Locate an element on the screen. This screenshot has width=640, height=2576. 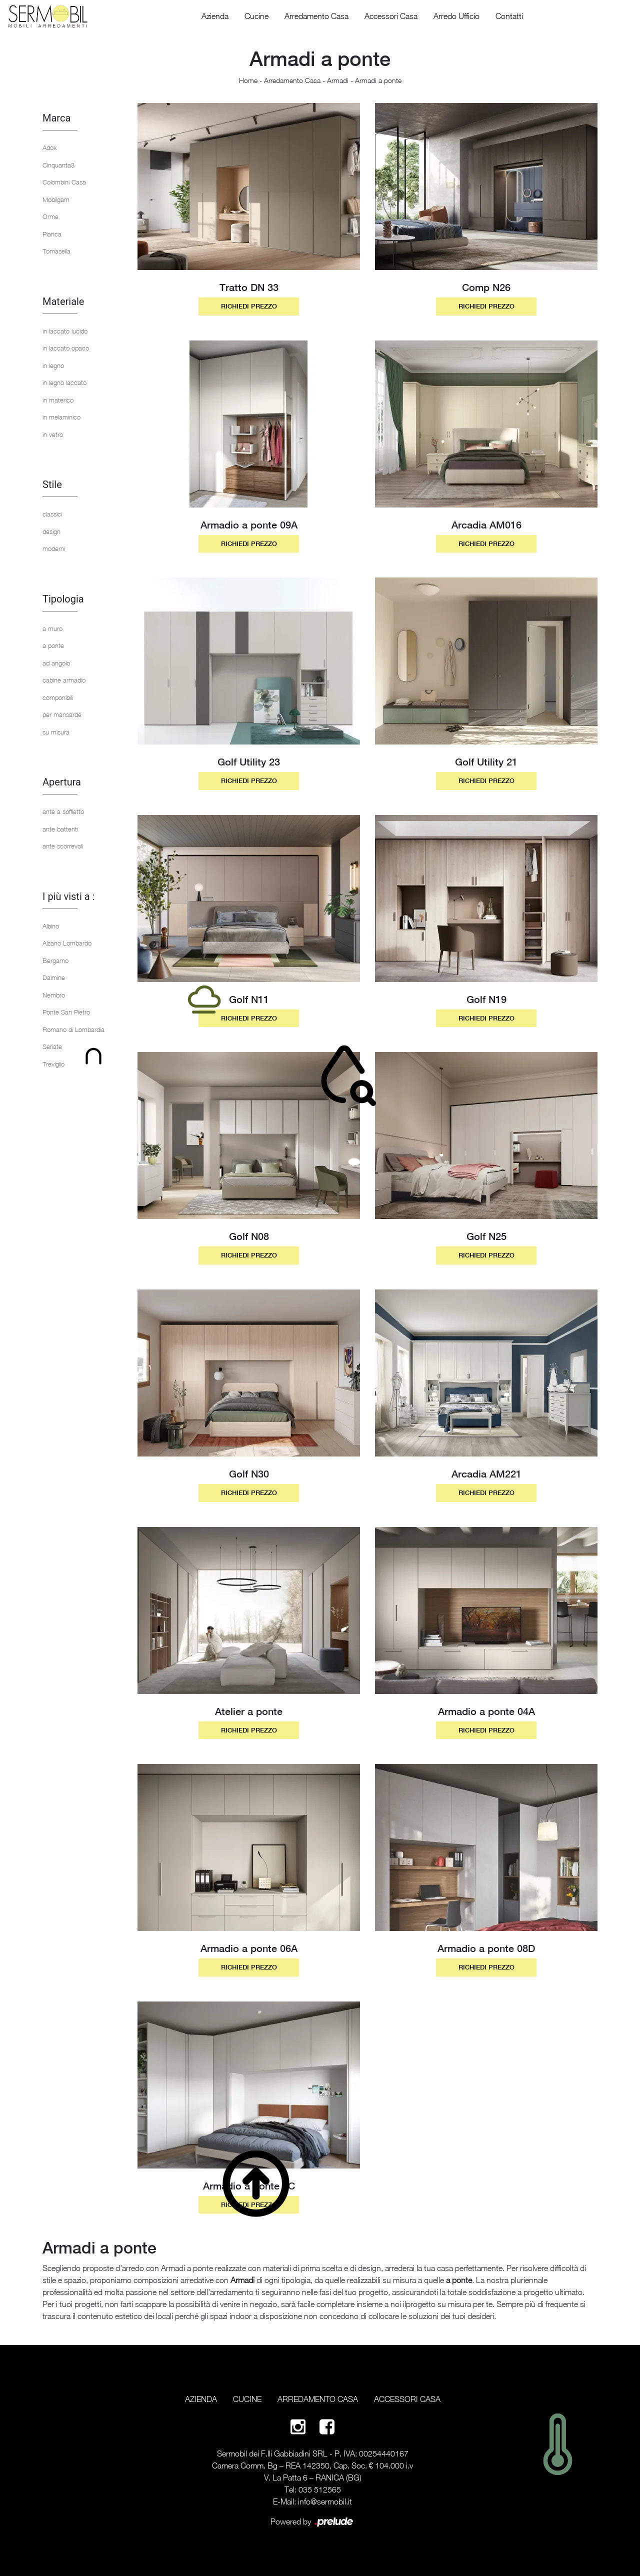
indicates foggy weather conditions is located at coordinates (204, 1000).